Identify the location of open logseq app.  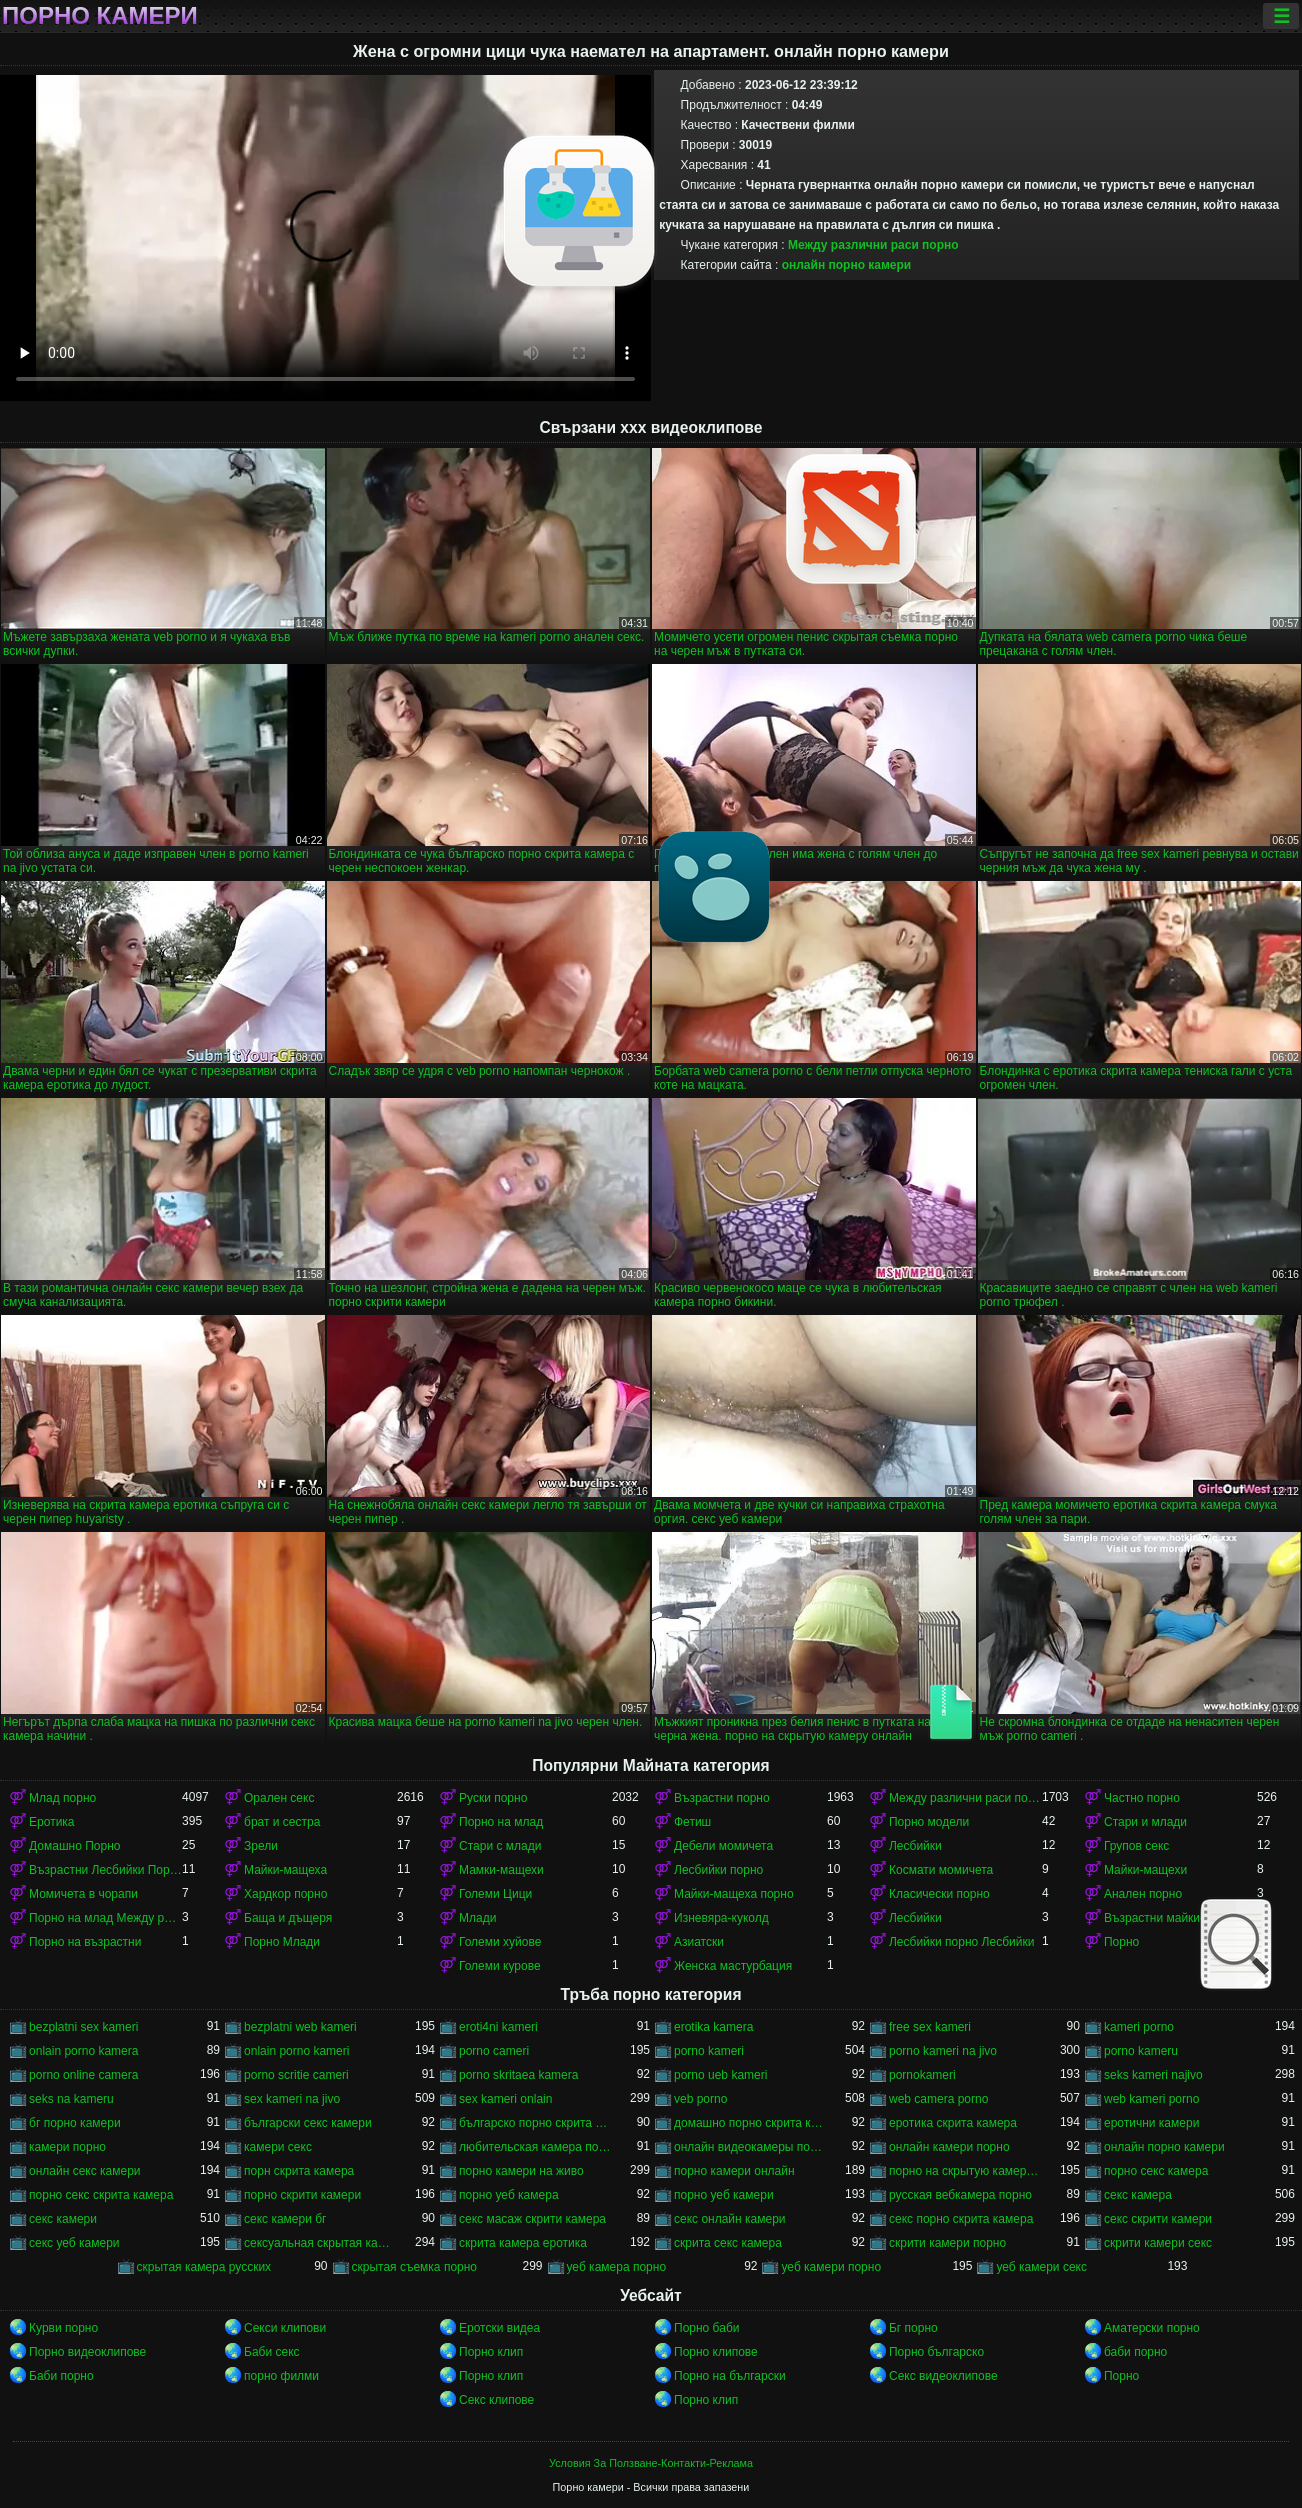
(714, 887).